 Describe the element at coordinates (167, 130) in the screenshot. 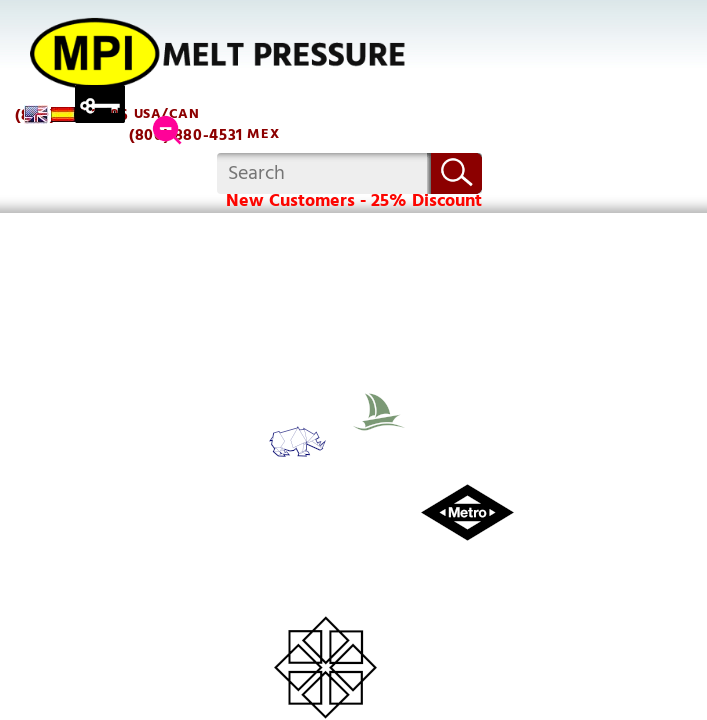

I see `zoom out to see more content` at that location.